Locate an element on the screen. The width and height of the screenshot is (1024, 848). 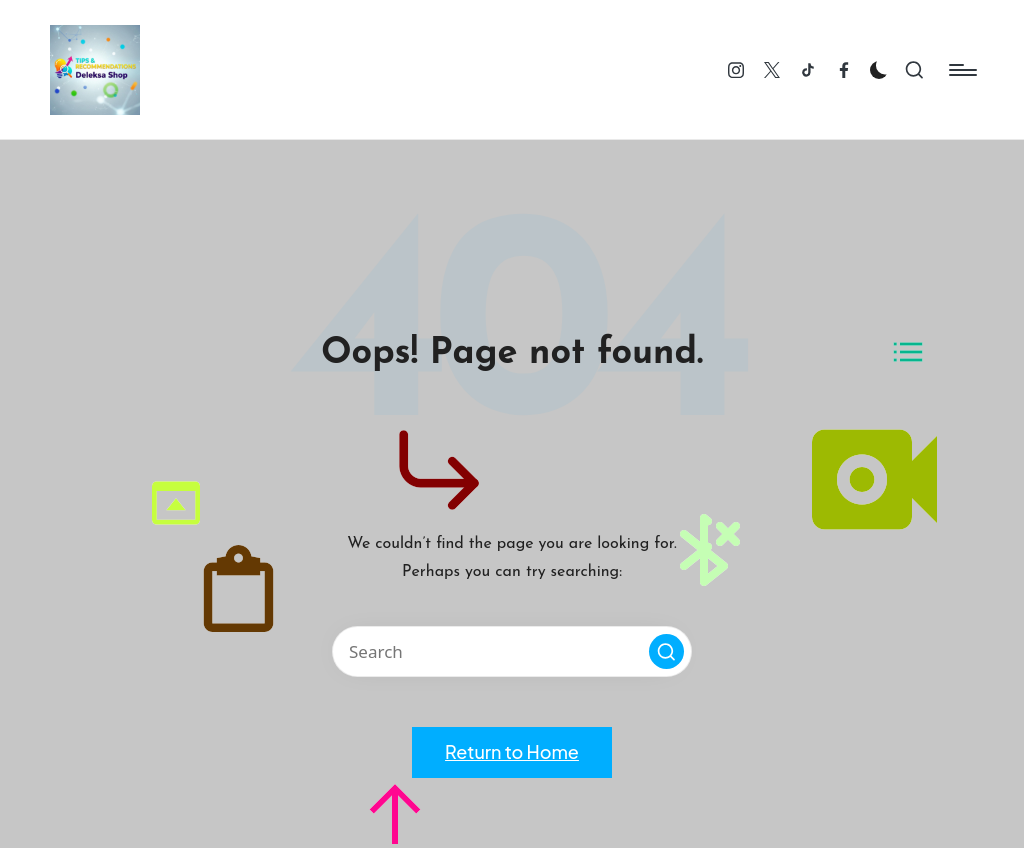
scroll to top of page is located at coordinates (395, 814).